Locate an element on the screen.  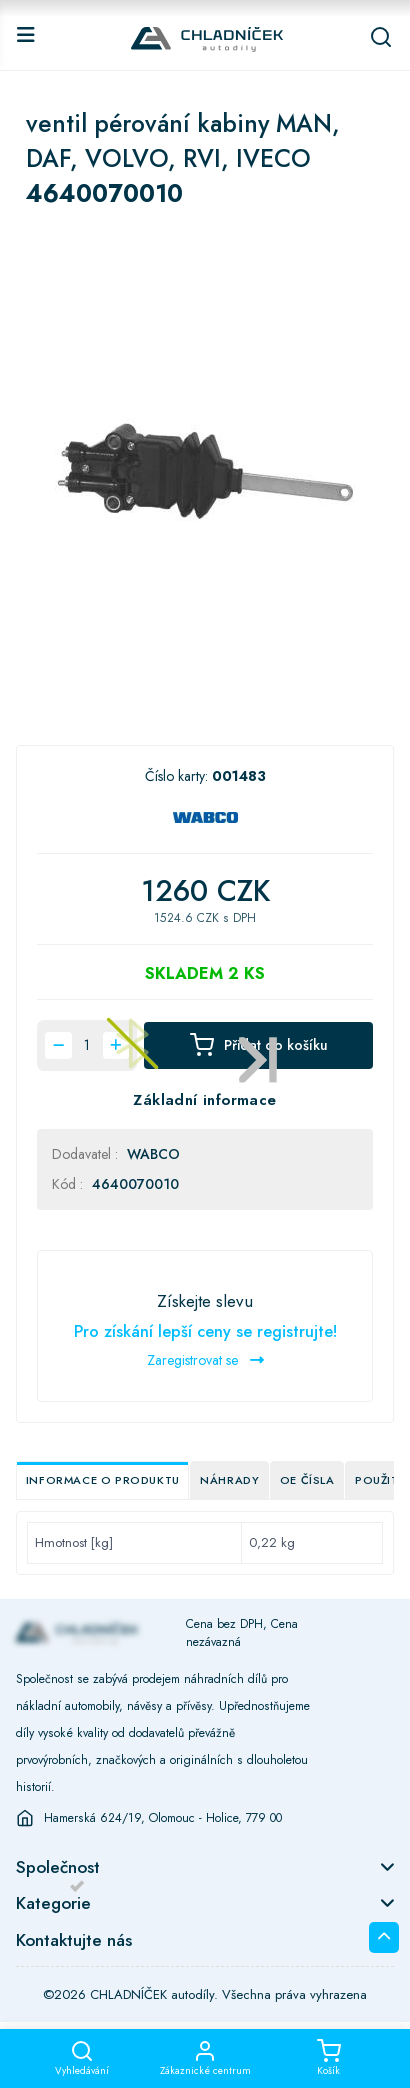
confirm or apply changes is located at coordinates (76, 1885).